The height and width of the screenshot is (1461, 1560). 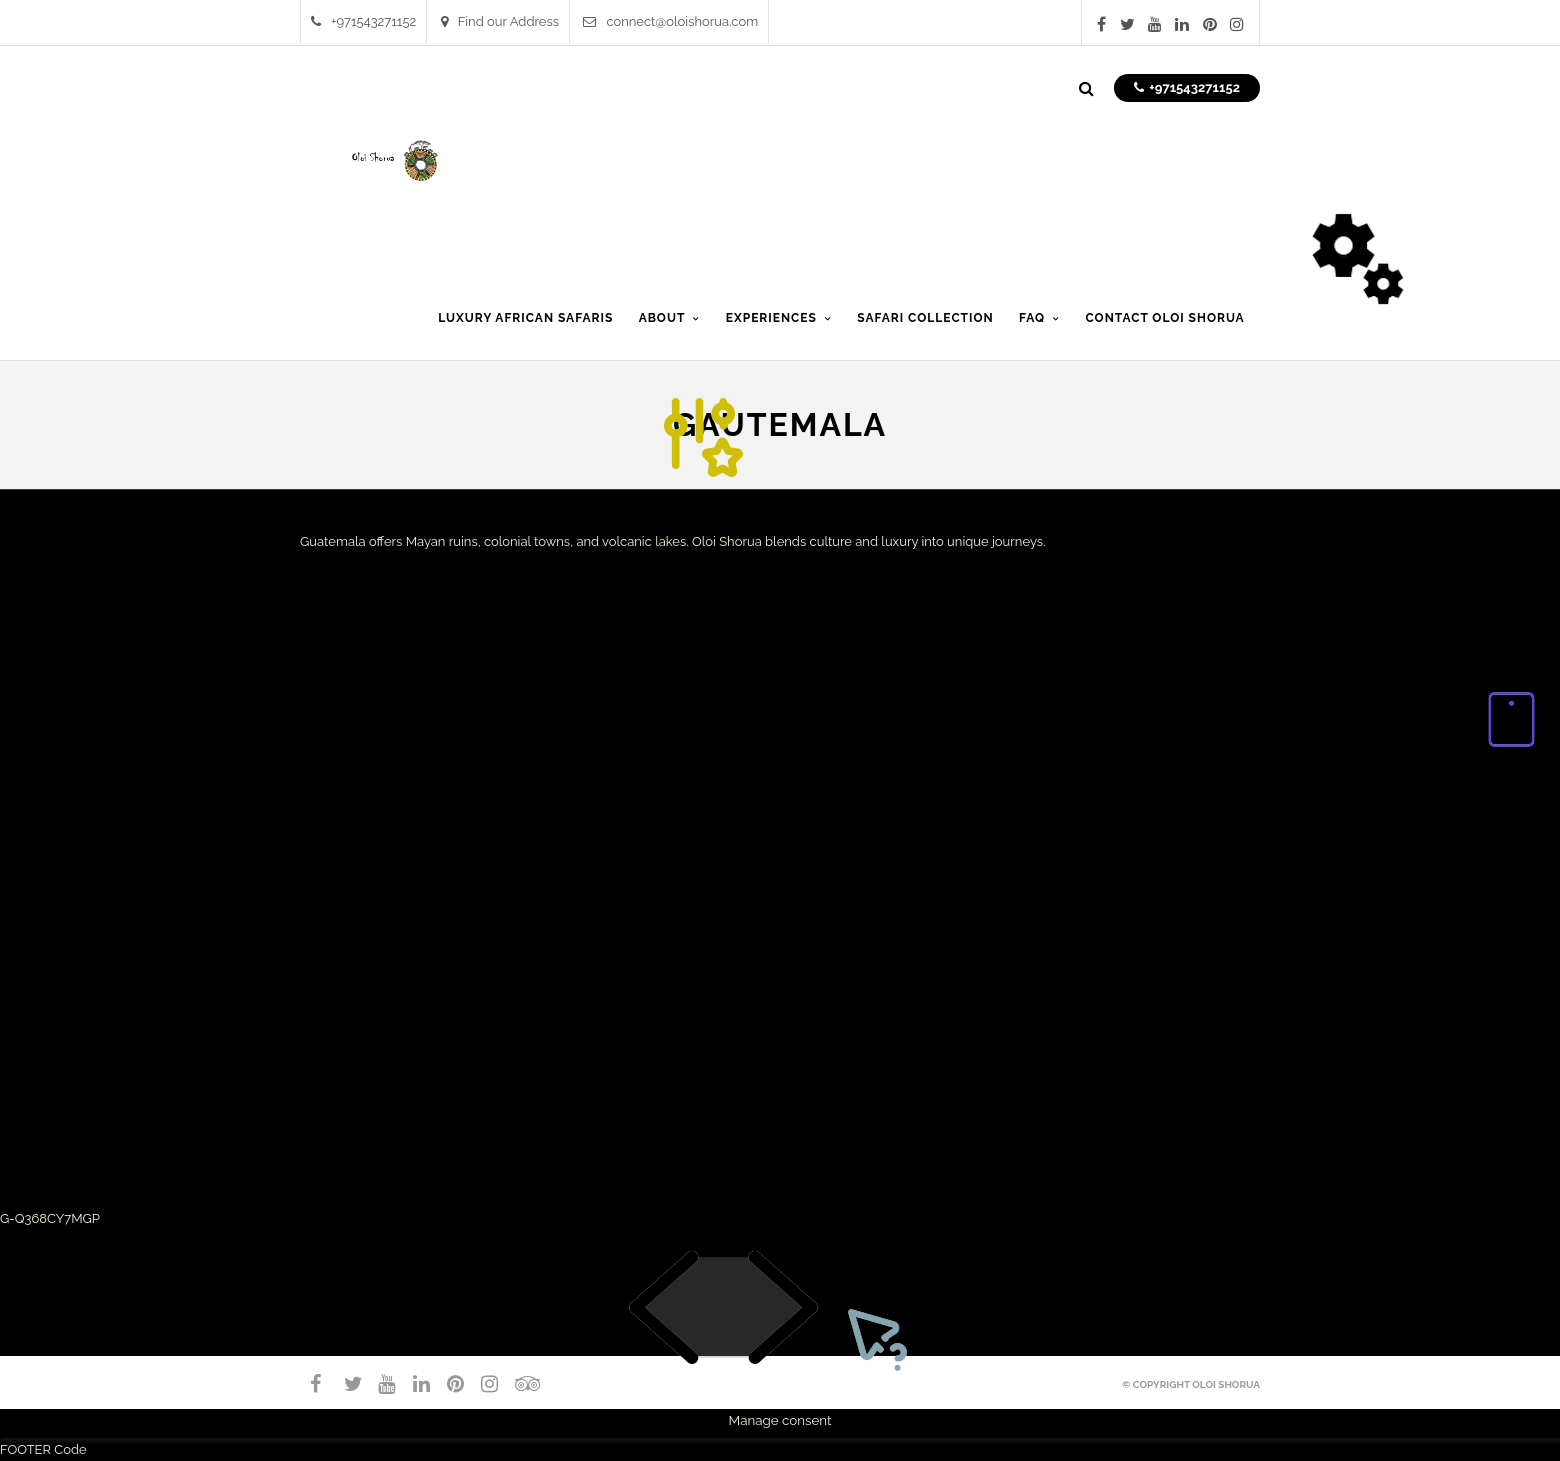 What do you see at coordinates (723, 1307) in the screenshot?
I see `view or edit source code` at bounding box center [723, 1307].